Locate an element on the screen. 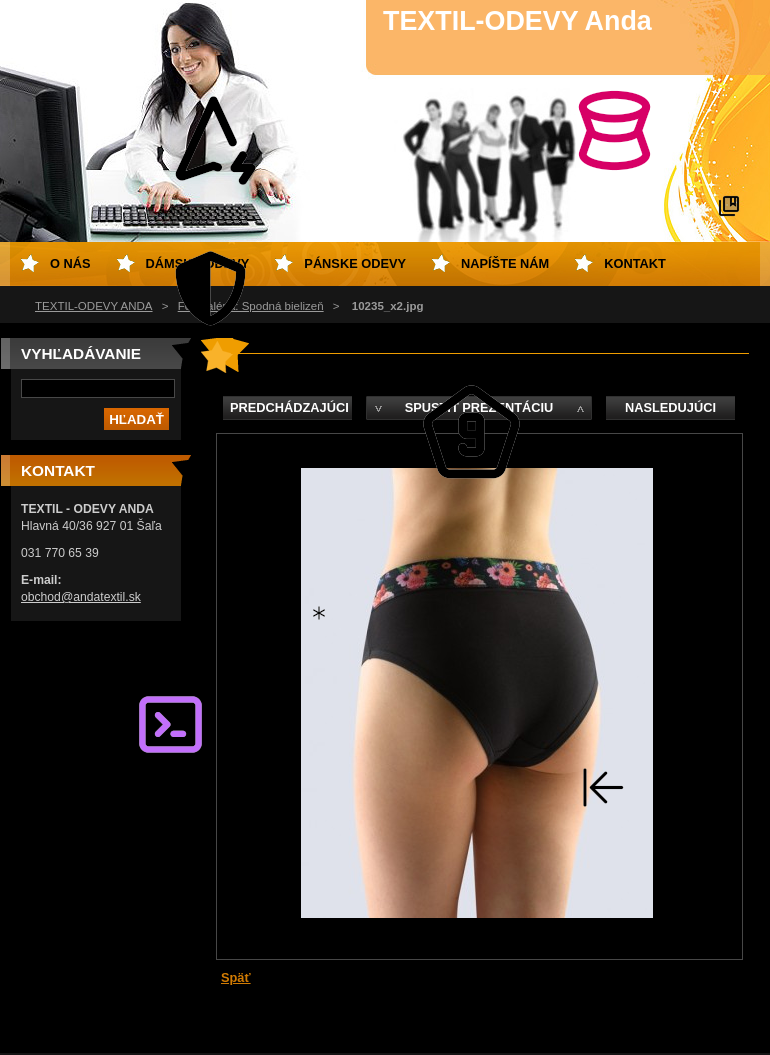  go back to the beginning is located at coordinates (602, 787).